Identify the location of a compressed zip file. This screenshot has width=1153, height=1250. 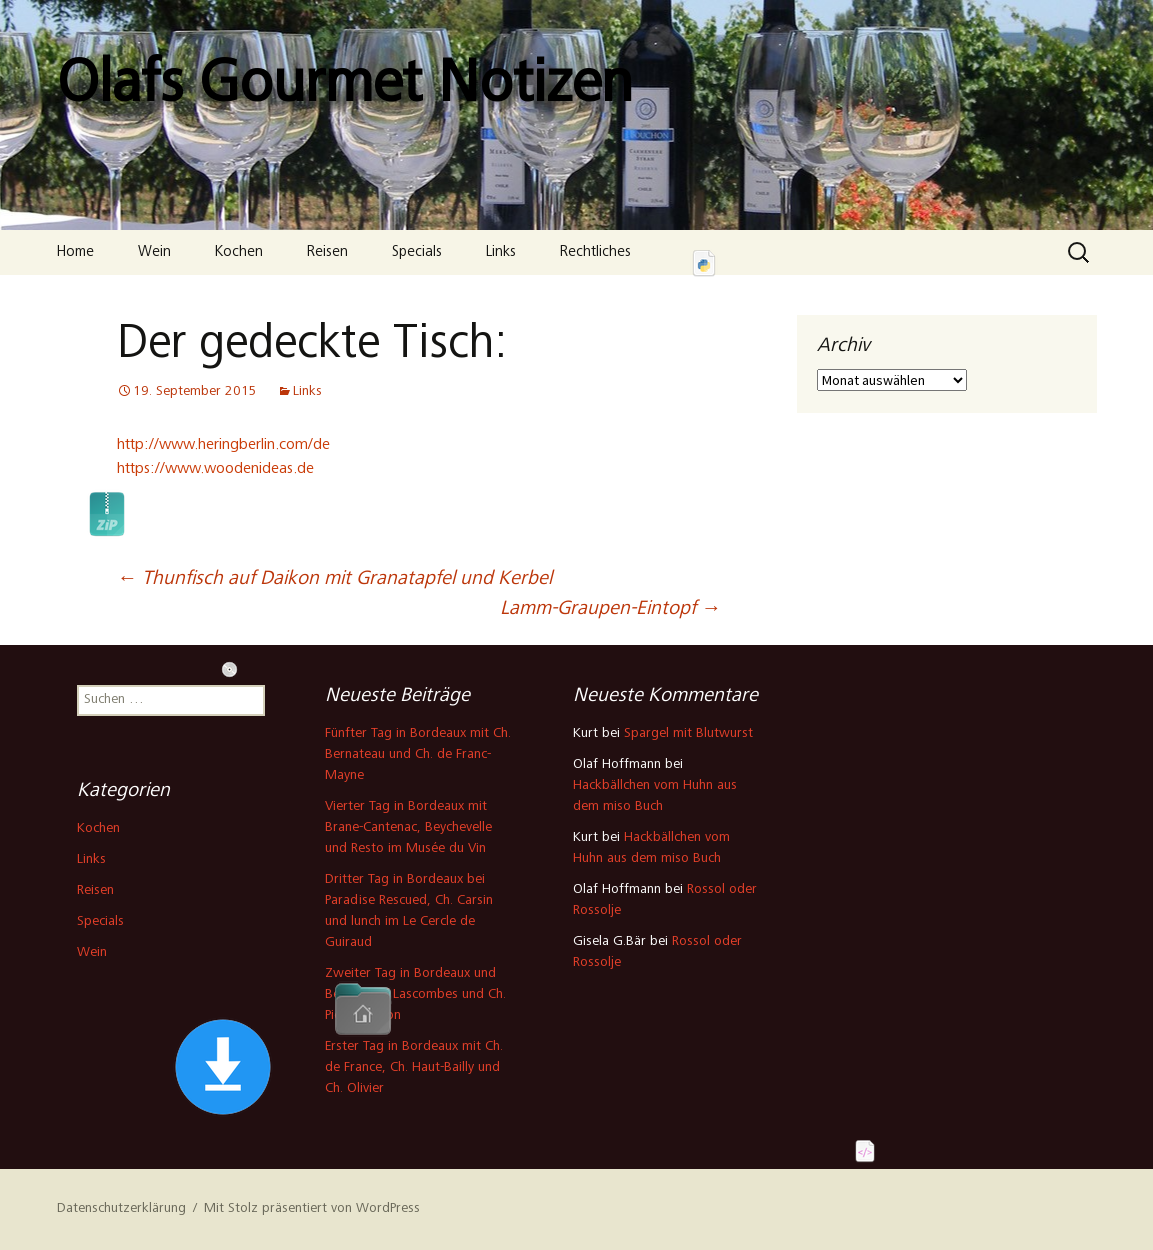
(107, 514).